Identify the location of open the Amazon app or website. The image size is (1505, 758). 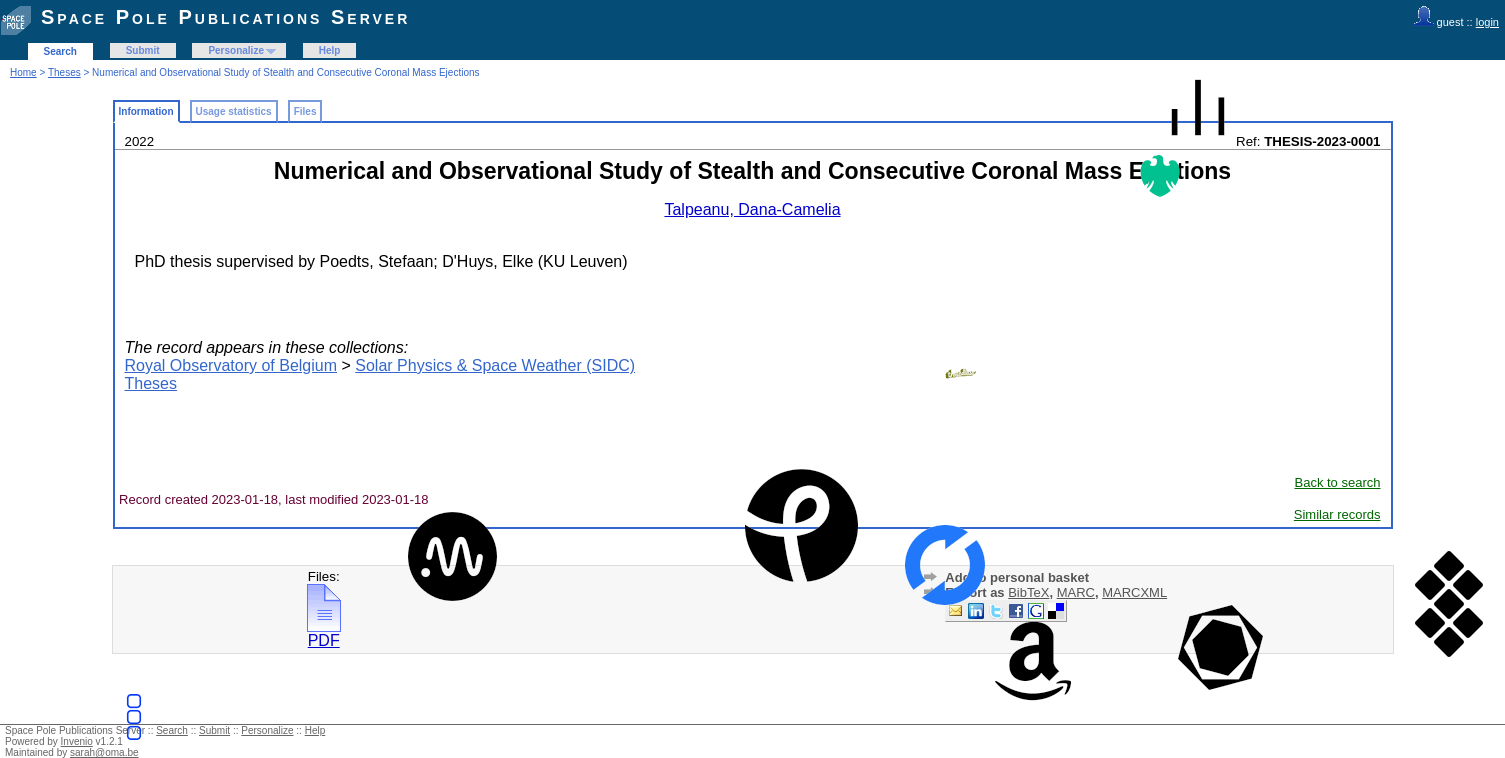
(1033, 661).